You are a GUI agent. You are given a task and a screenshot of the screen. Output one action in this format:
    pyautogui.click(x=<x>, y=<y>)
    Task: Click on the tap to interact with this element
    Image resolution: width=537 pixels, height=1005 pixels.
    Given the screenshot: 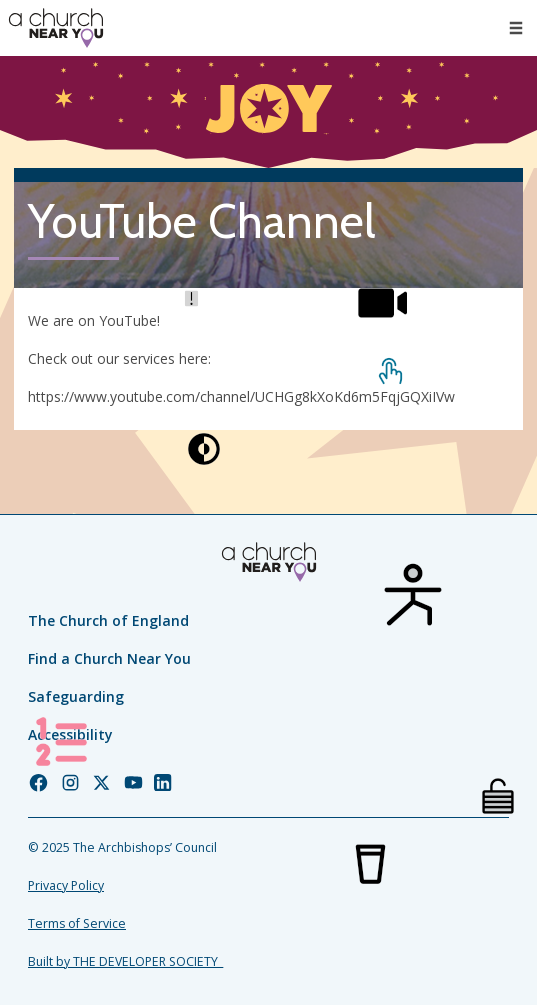 What is the action you would take?
    pyautogui.click(x=390, y=371)
    